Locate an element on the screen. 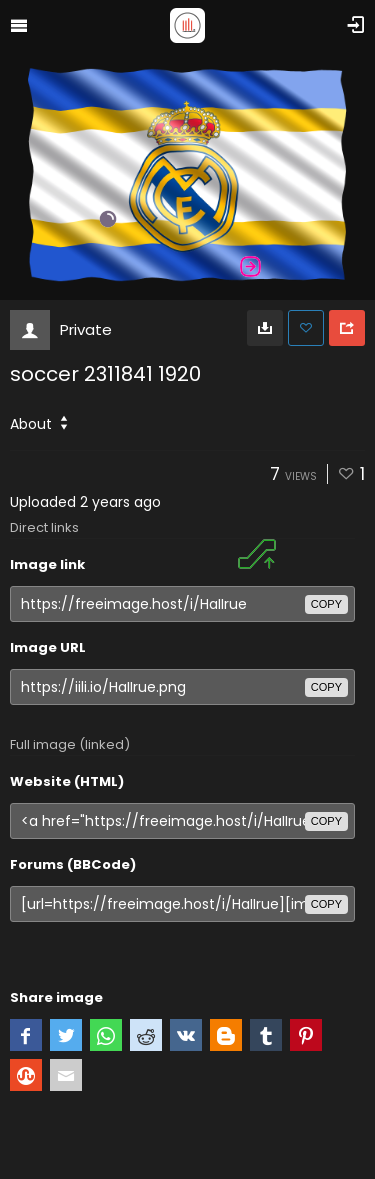 This screenshot has height=1179, width=375. indicates escalator going up is located at coordinates (257, 554).